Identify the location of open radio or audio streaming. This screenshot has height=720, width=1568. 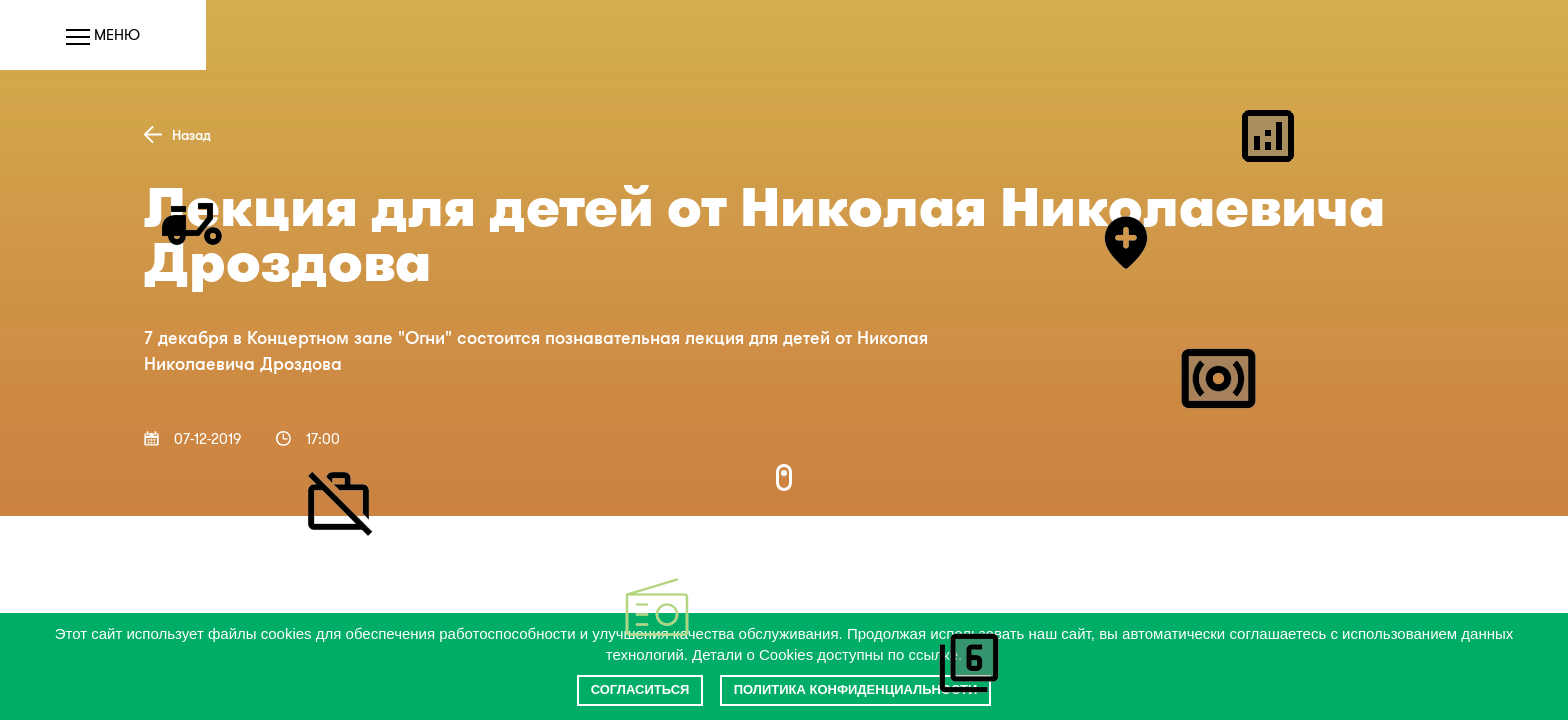
(657, 612).